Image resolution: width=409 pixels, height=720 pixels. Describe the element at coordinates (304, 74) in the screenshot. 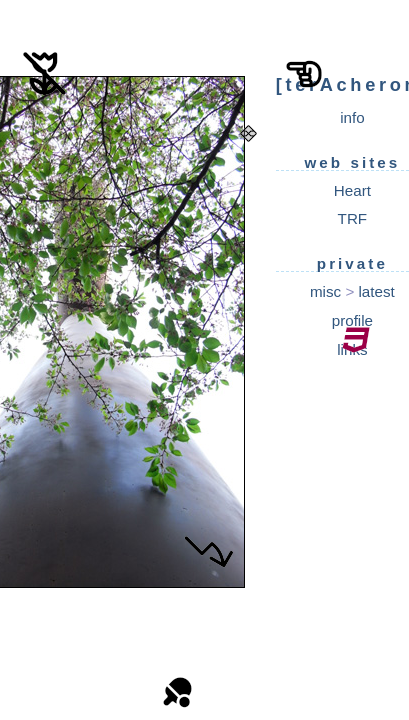

I see `navigate to the previous item or screen` at that location.